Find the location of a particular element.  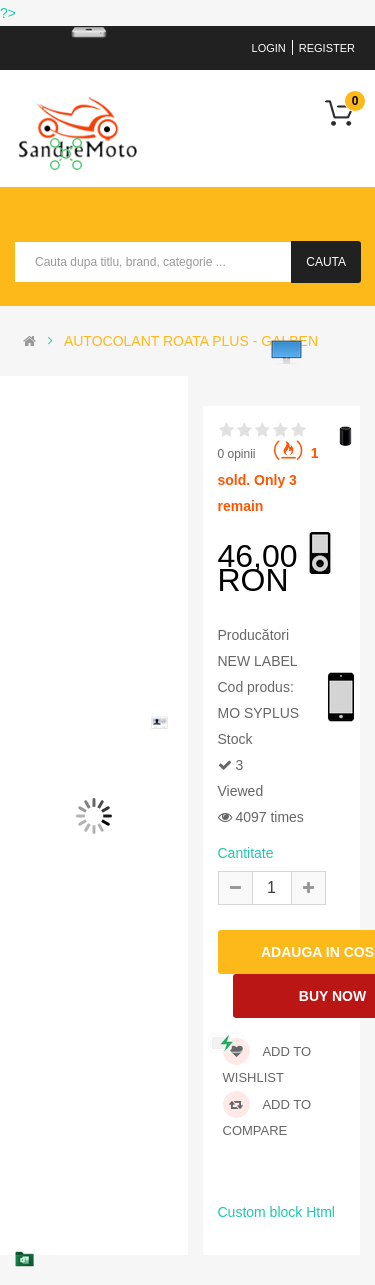

apple studio display monitor is located at coordinates (286, 350).